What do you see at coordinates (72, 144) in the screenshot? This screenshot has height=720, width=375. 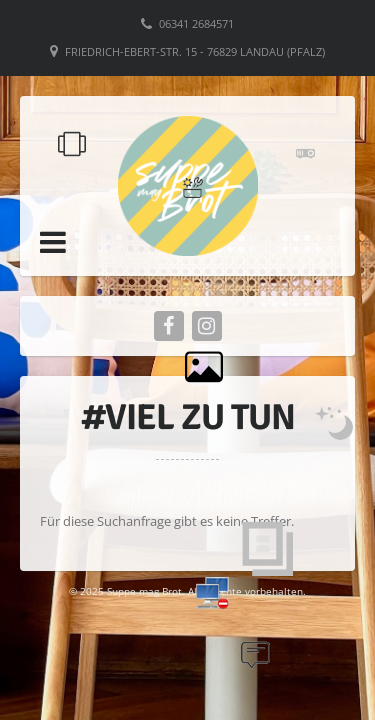 I see `access multitasking or window management settings` at bounding box center [72, 144].